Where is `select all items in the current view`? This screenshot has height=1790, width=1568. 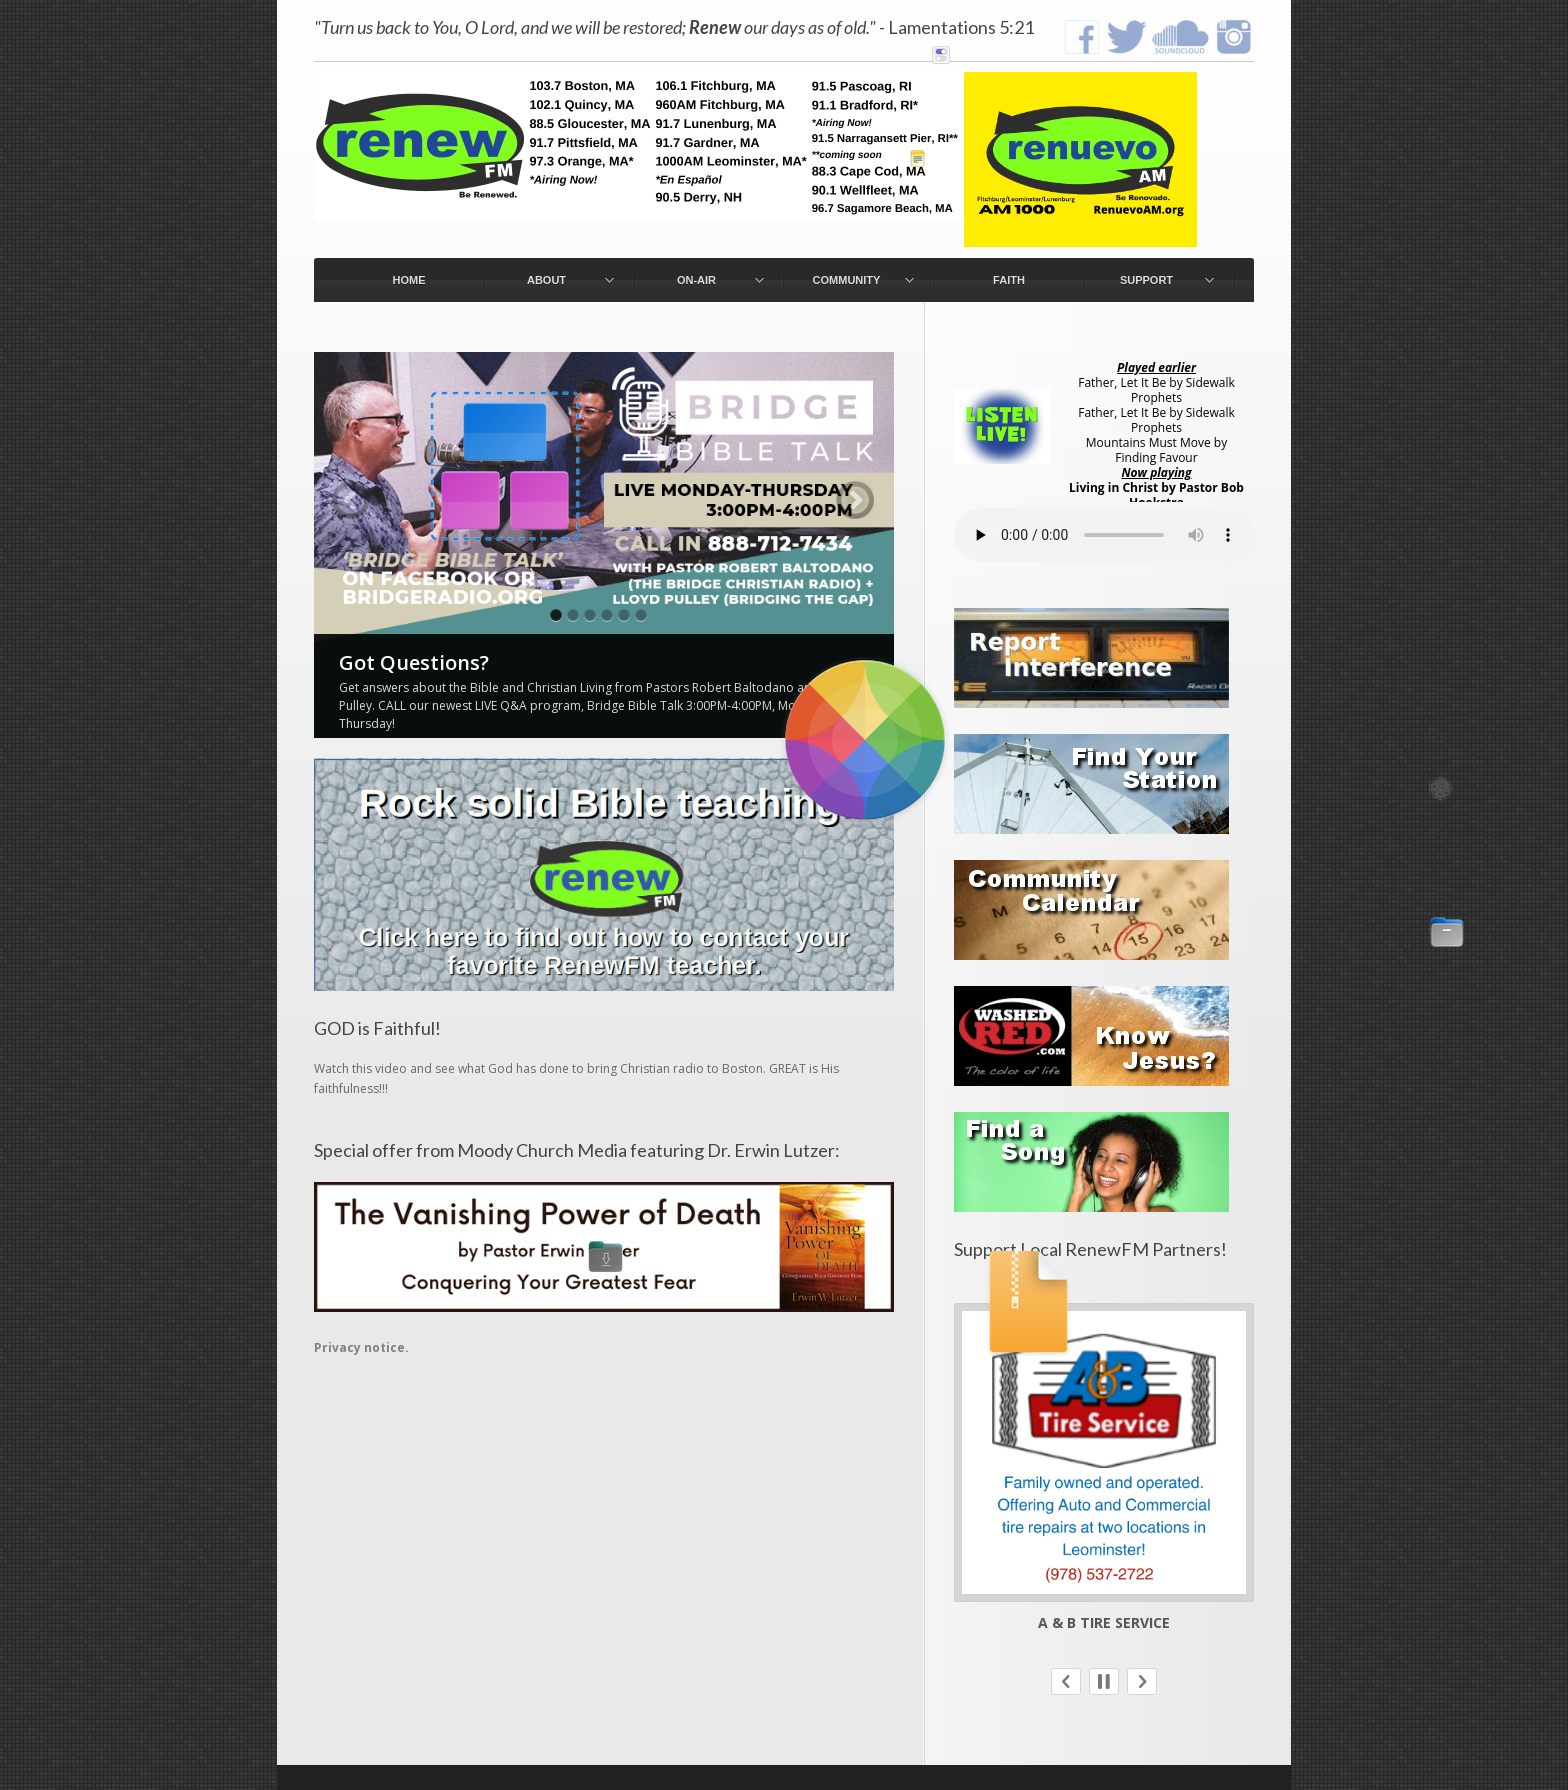 select all items in the current view is located at coordinates (505, 466).